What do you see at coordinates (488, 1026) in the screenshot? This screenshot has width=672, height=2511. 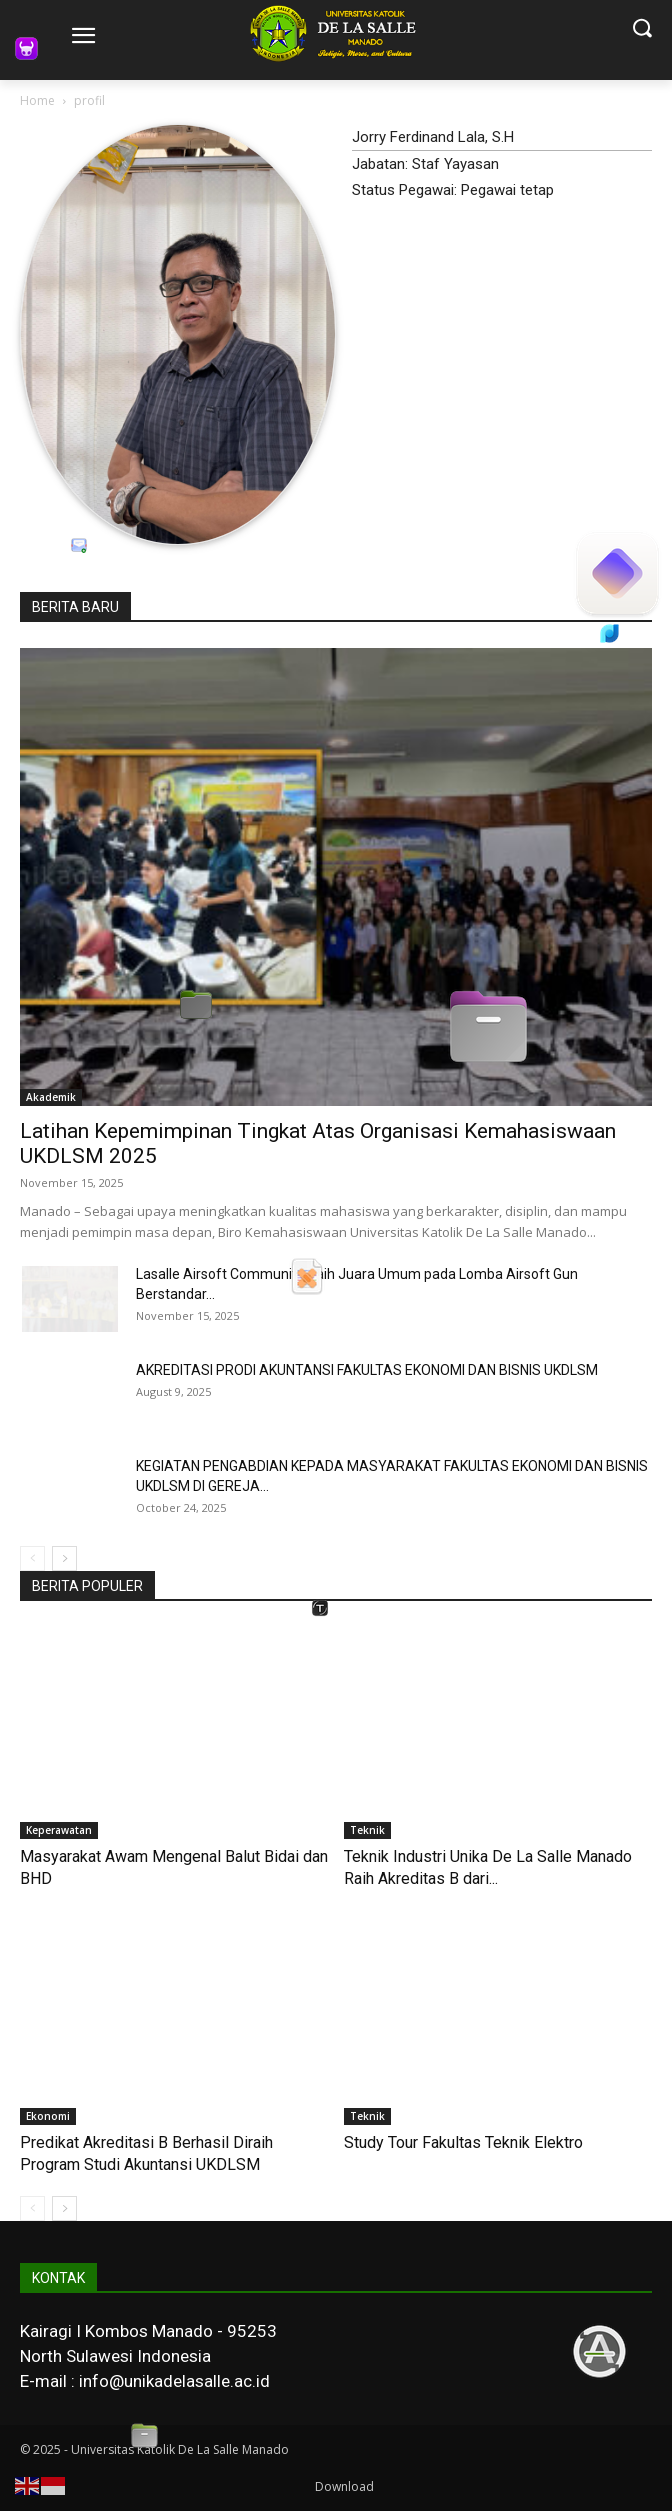 I see `open the file manager application` at bounding box center [488, 1026].